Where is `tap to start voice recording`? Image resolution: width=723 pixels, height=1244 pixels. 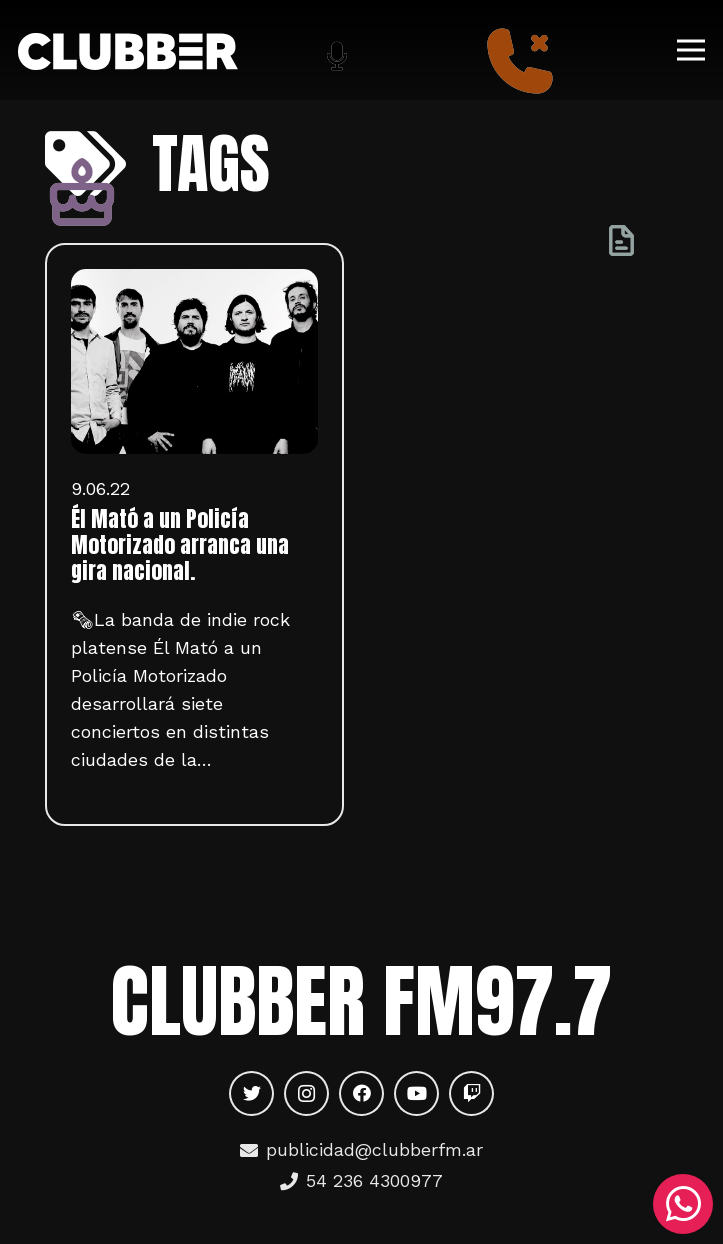
tap to start voice recording is located at coordinates (337, 56).